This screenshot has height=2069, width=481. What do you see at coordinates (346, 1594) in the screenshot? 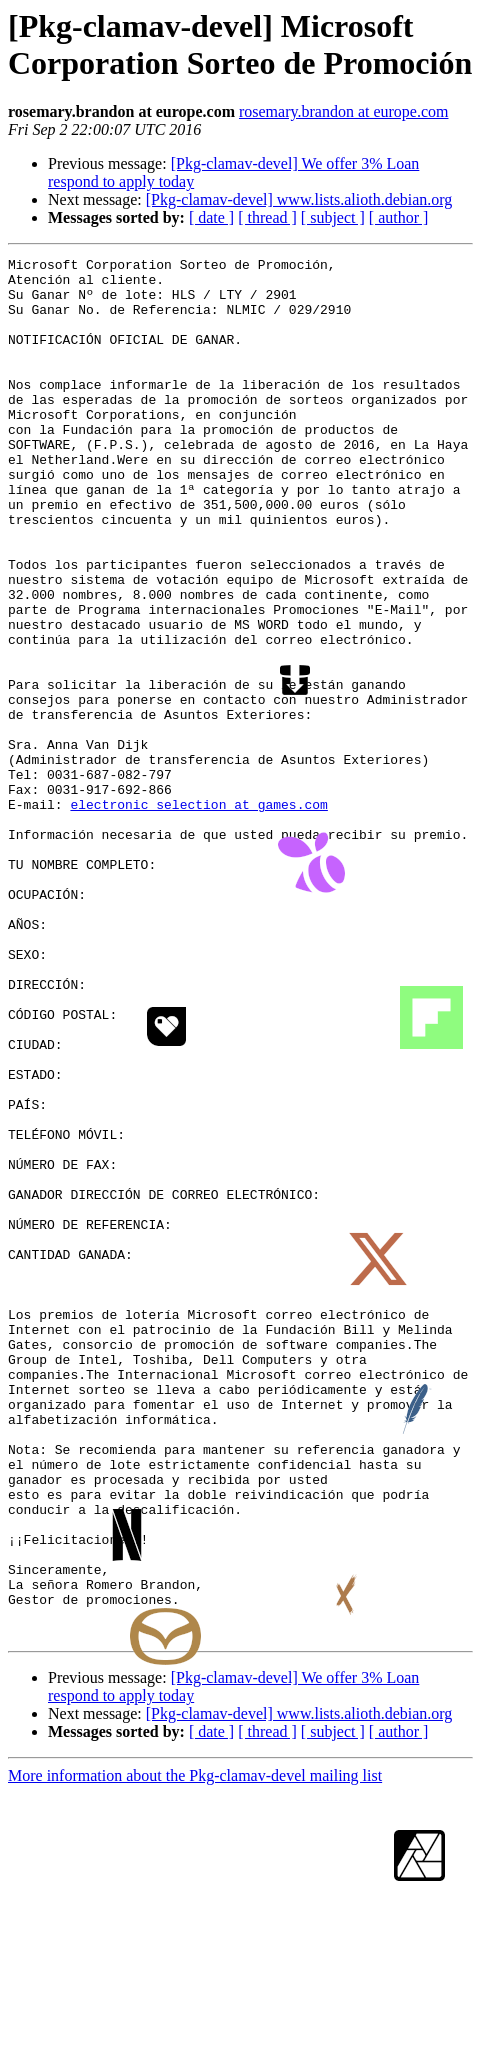
I see `pipx python package installer logo` at bounding box center [346, 1594].